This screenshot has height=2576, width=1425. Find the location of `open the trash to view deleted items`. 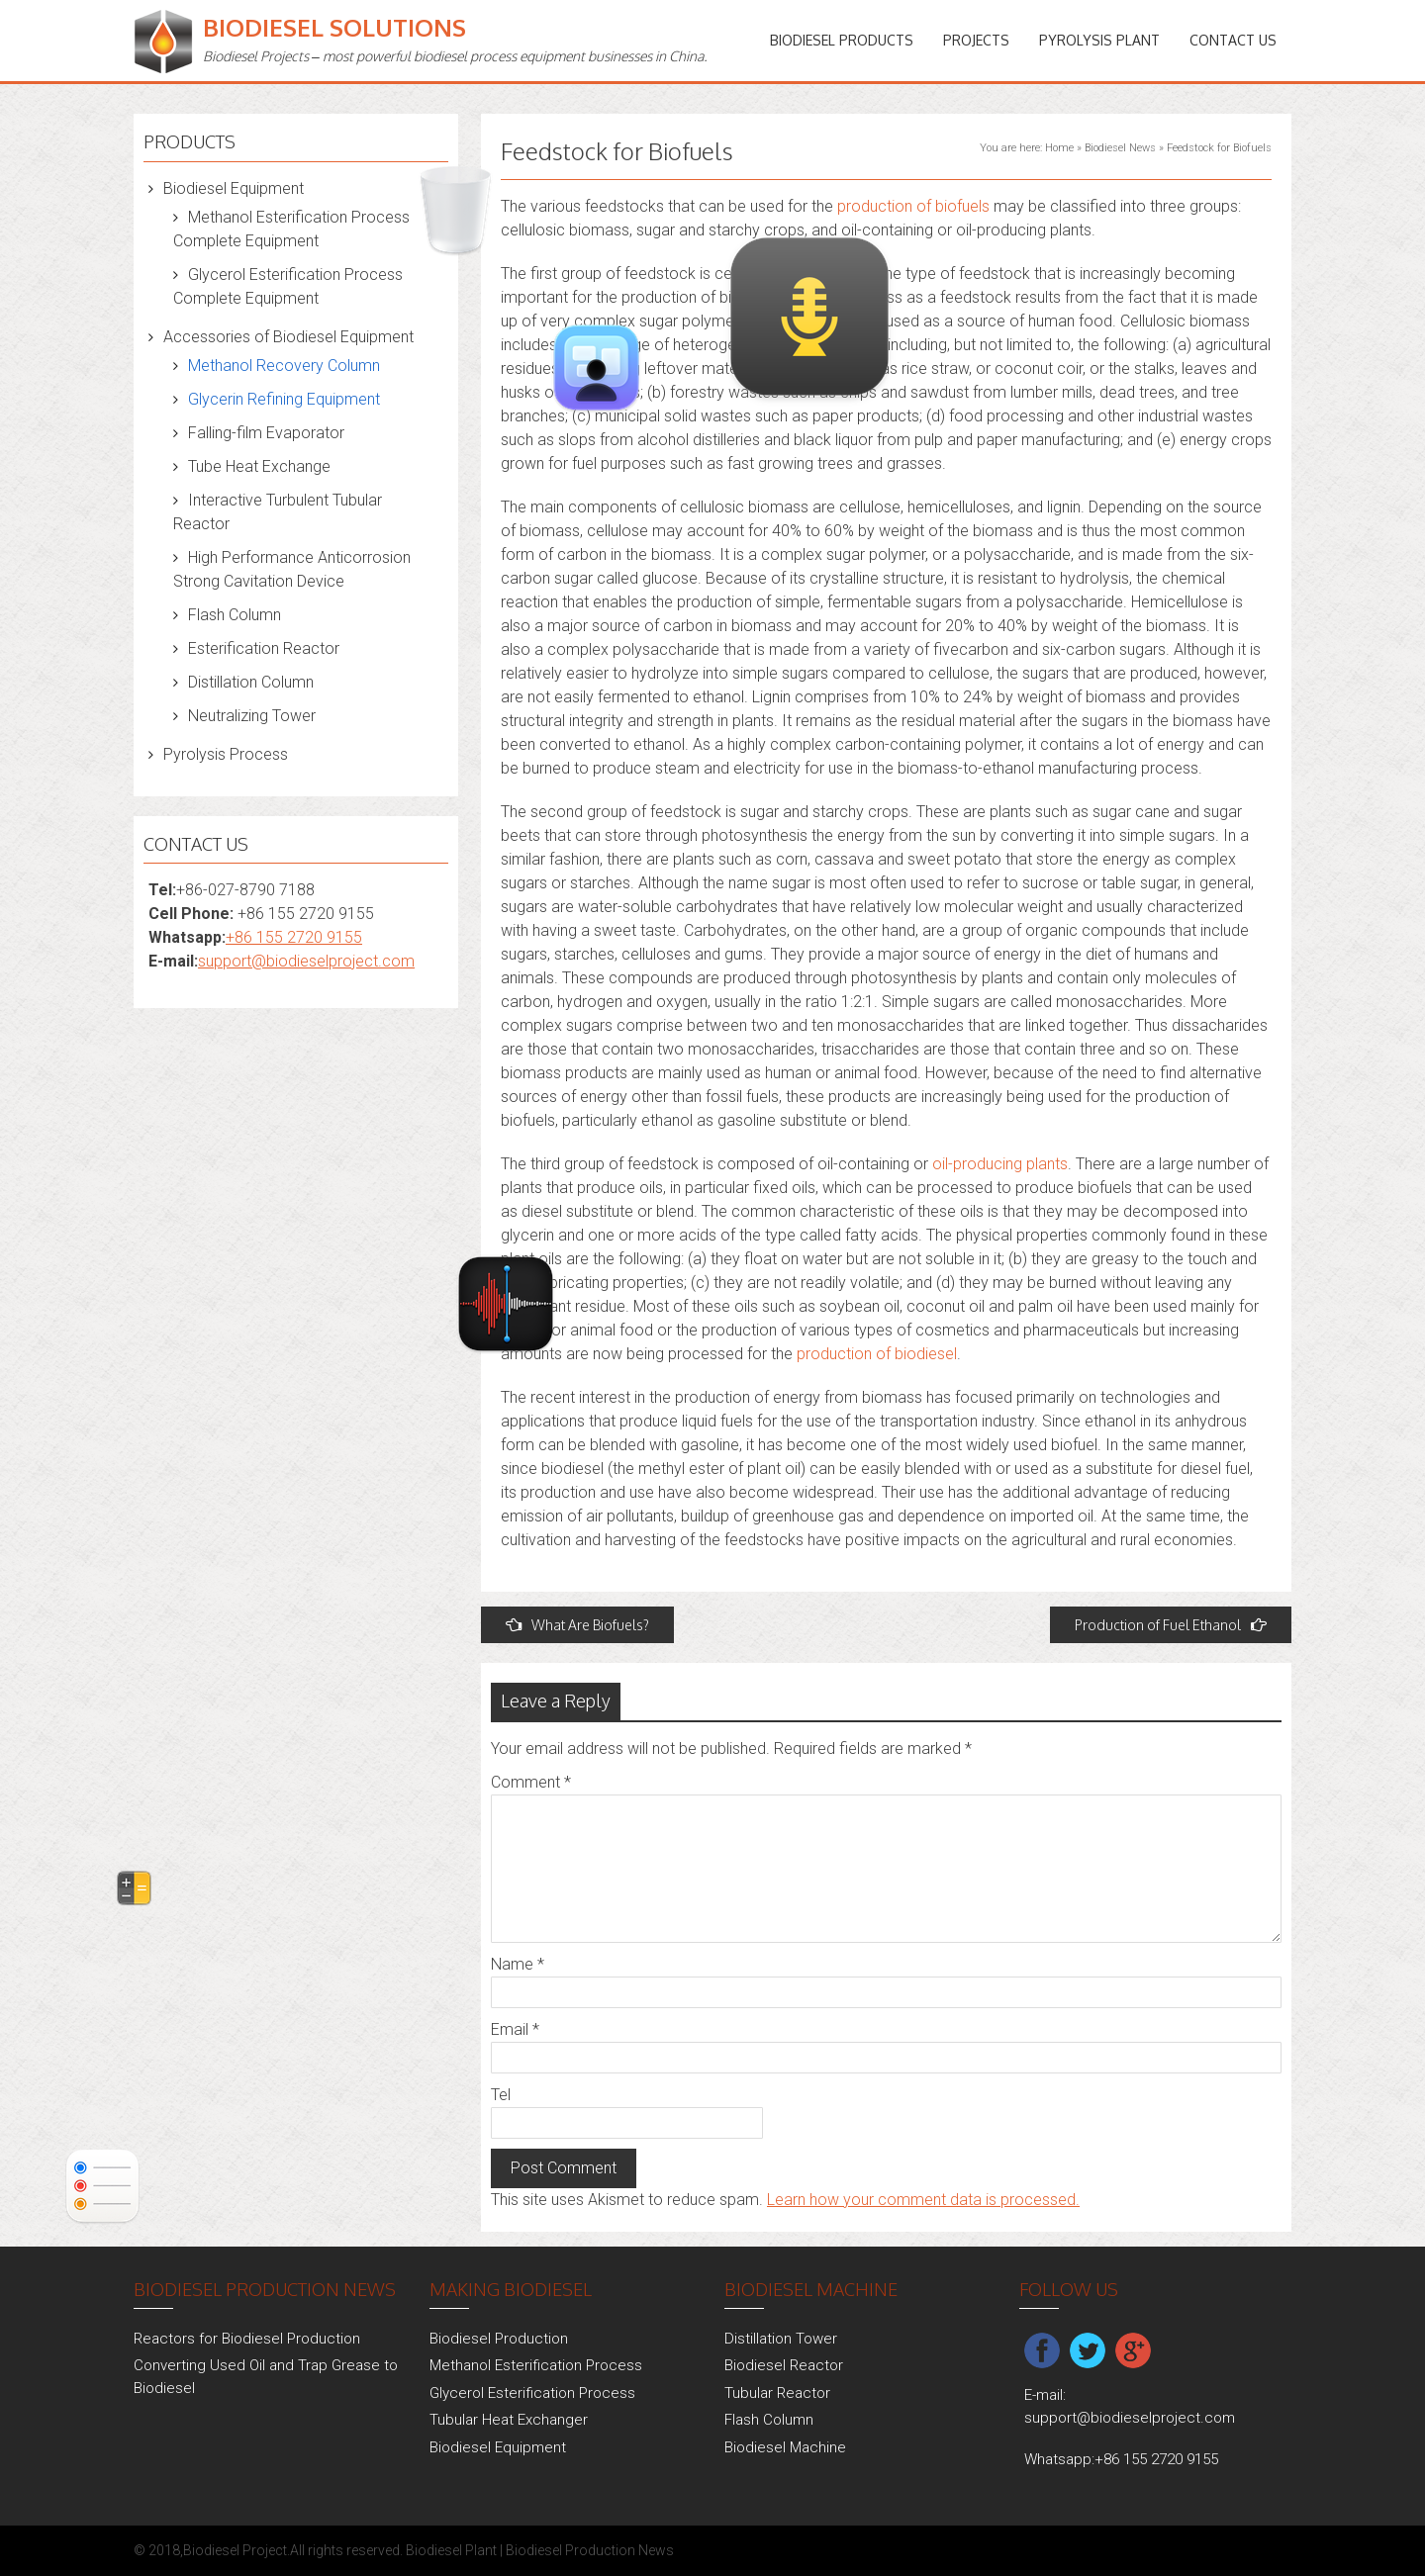

open the trash to view deleted items is located at coordinates (455, 209).